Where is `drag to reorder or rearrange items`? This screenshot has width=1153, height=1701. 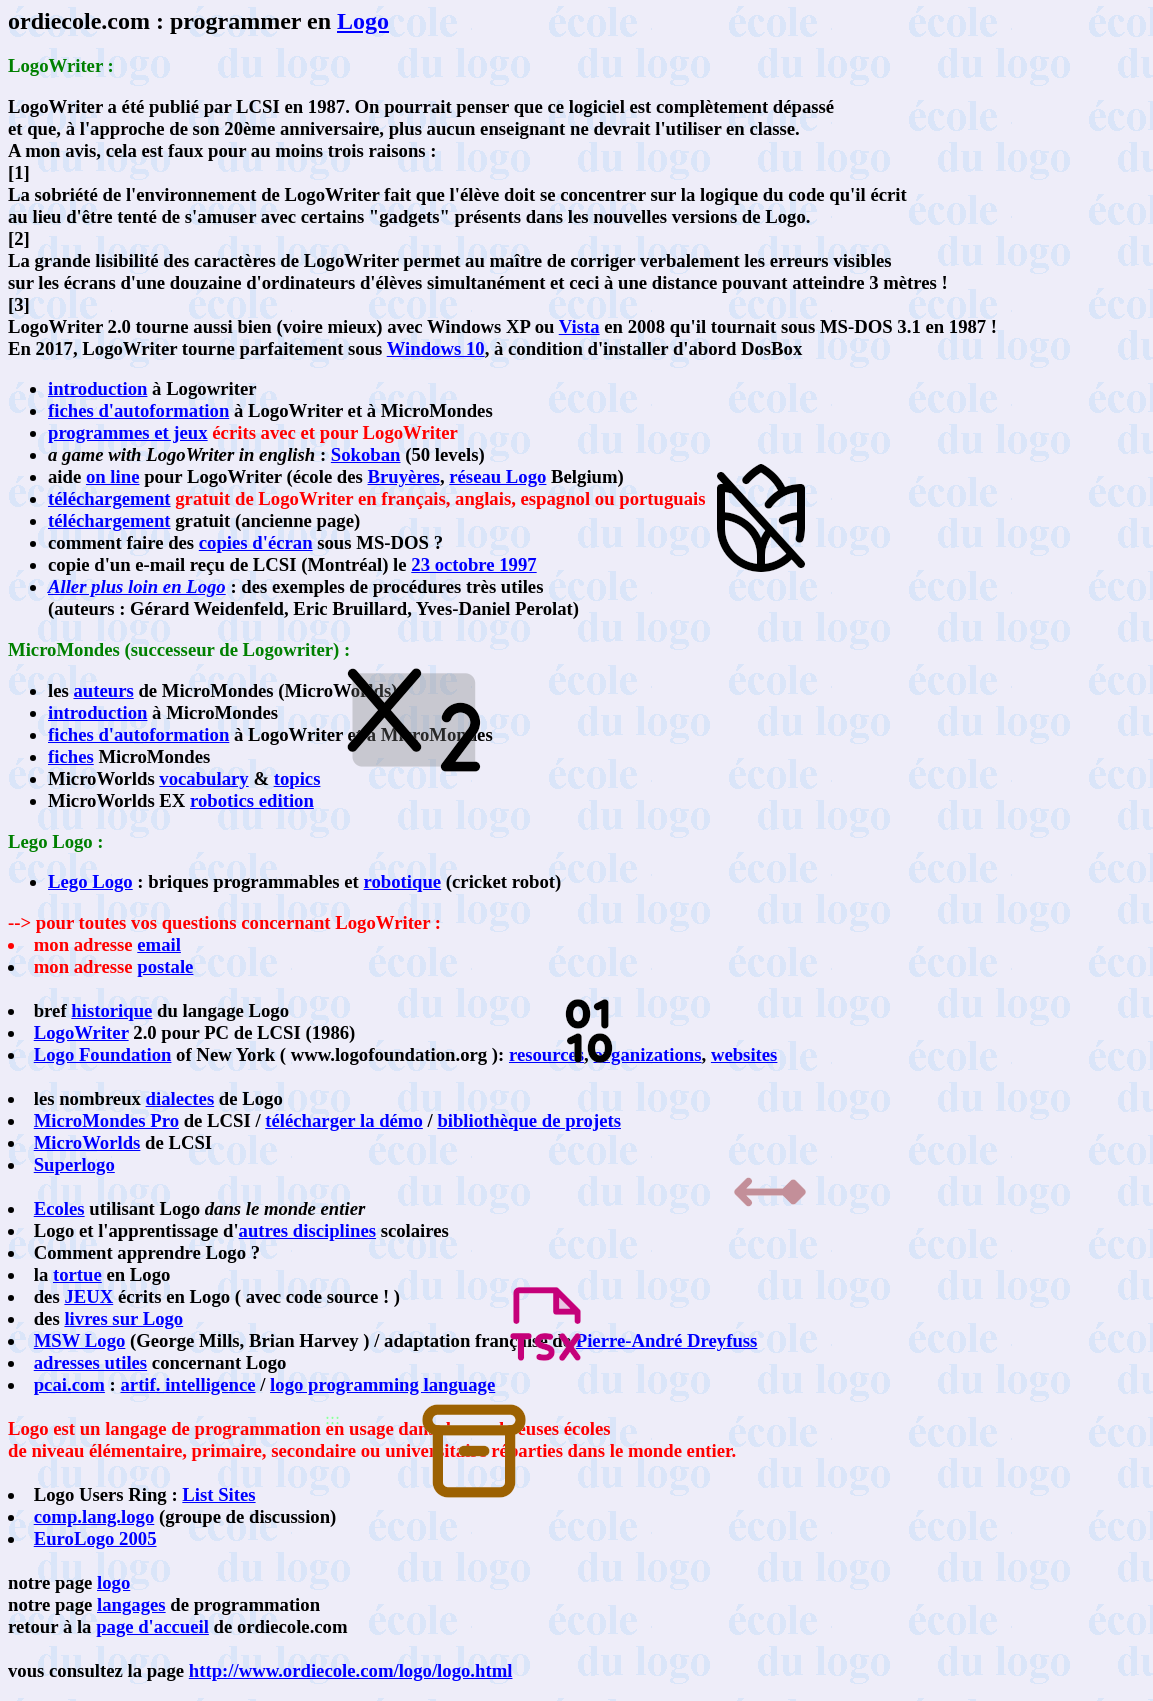
drag to reorder or rearrange items is located at coordinates (332, 1420).